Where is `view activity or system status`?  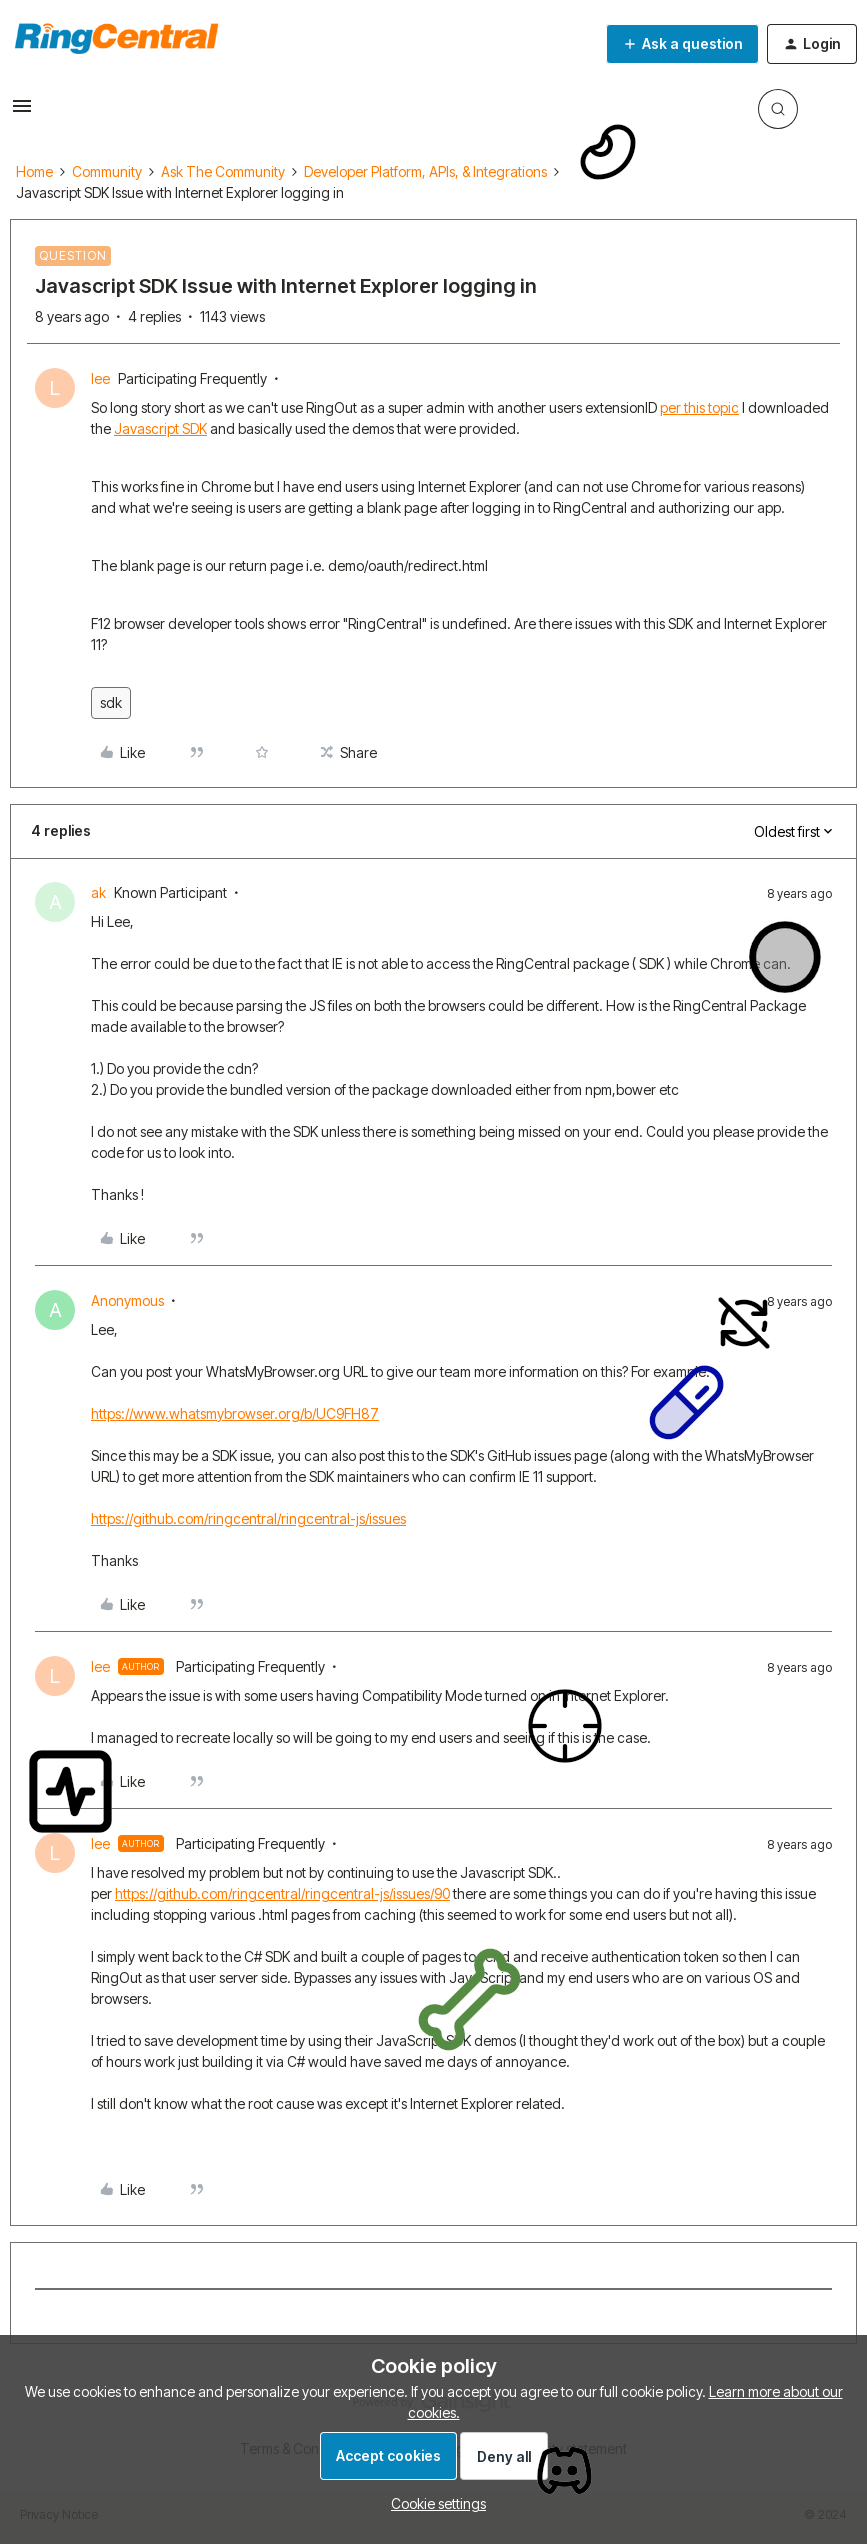 view activity or system status is located at coordinates (70, 1791).